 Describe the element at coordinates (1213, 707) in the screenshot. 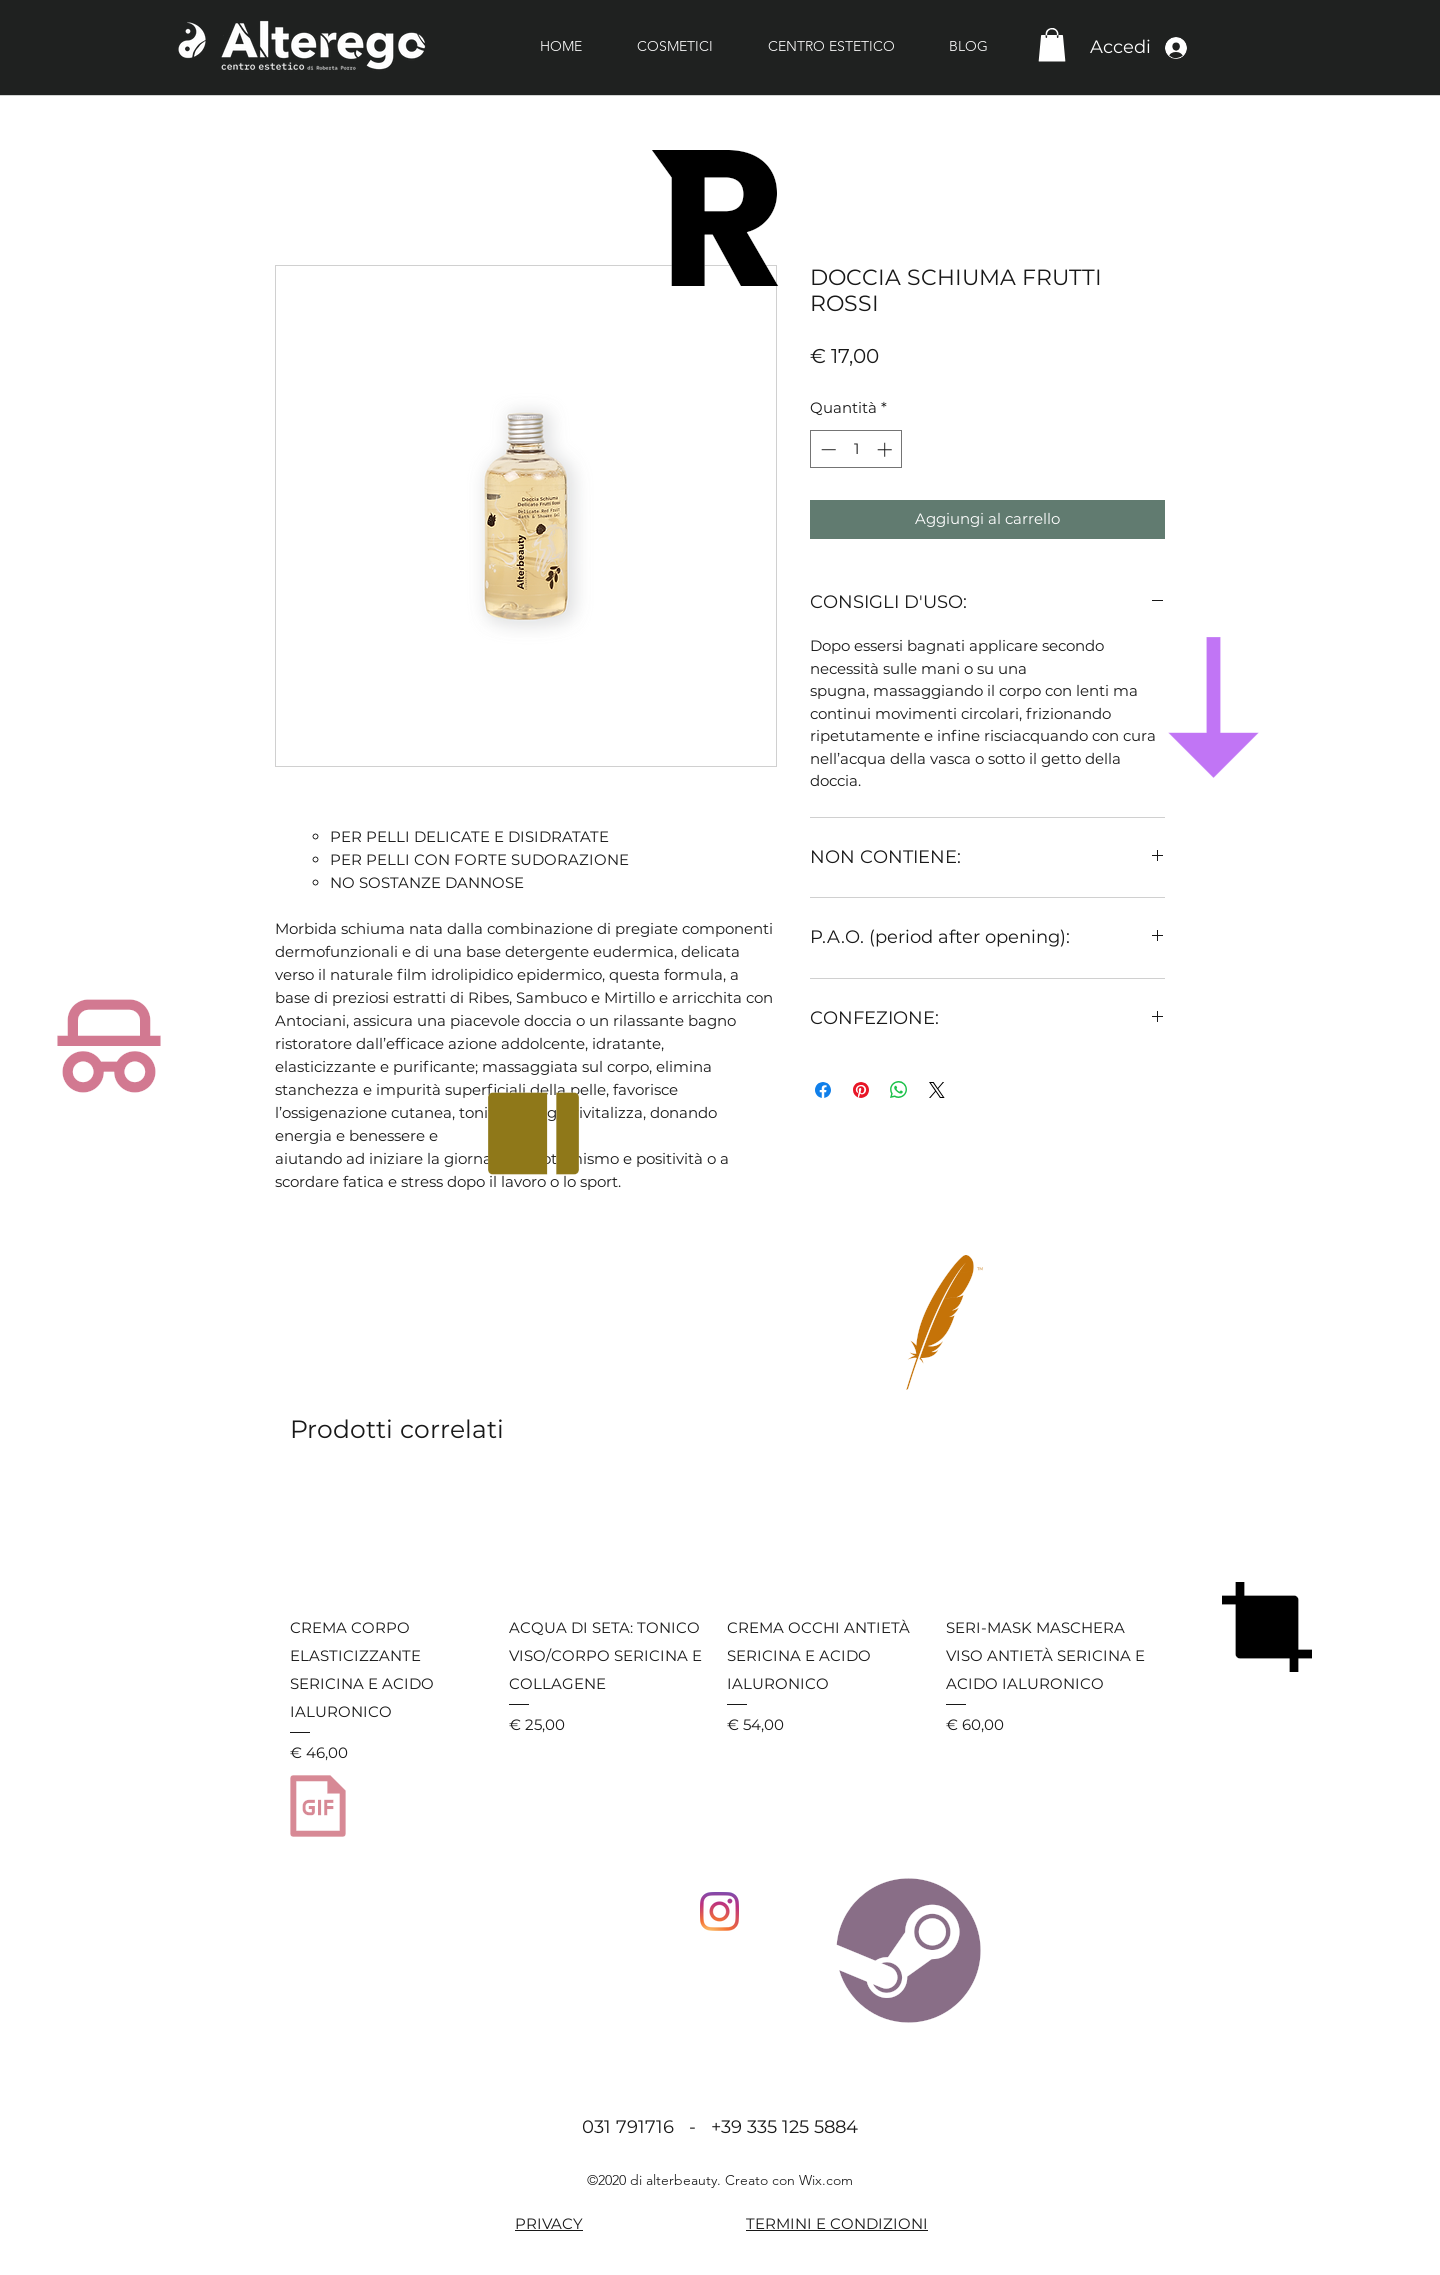

I see `scroll down or view more content` at that location.